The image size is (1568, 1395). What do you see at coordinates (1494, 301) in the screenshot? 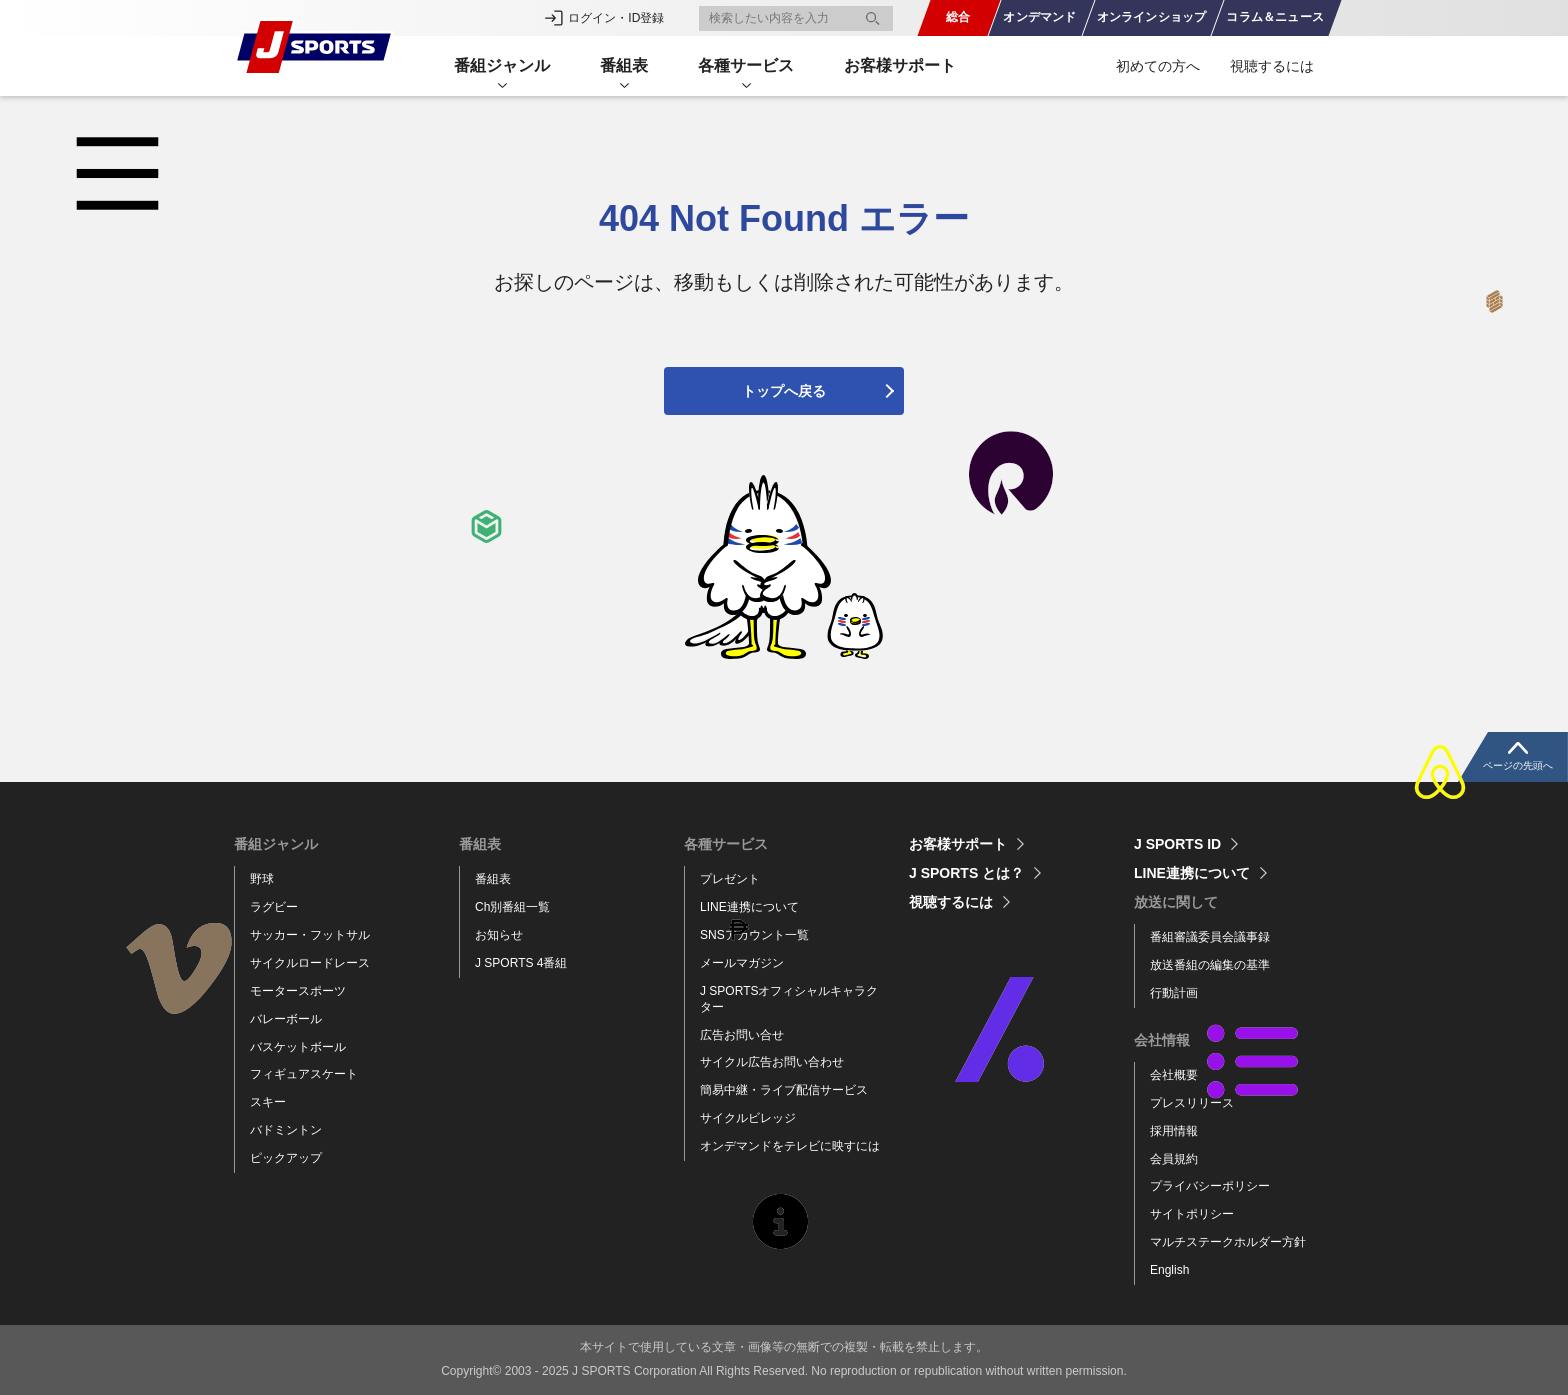
I see `Formik library logo` at bounding box center [1494, 301].